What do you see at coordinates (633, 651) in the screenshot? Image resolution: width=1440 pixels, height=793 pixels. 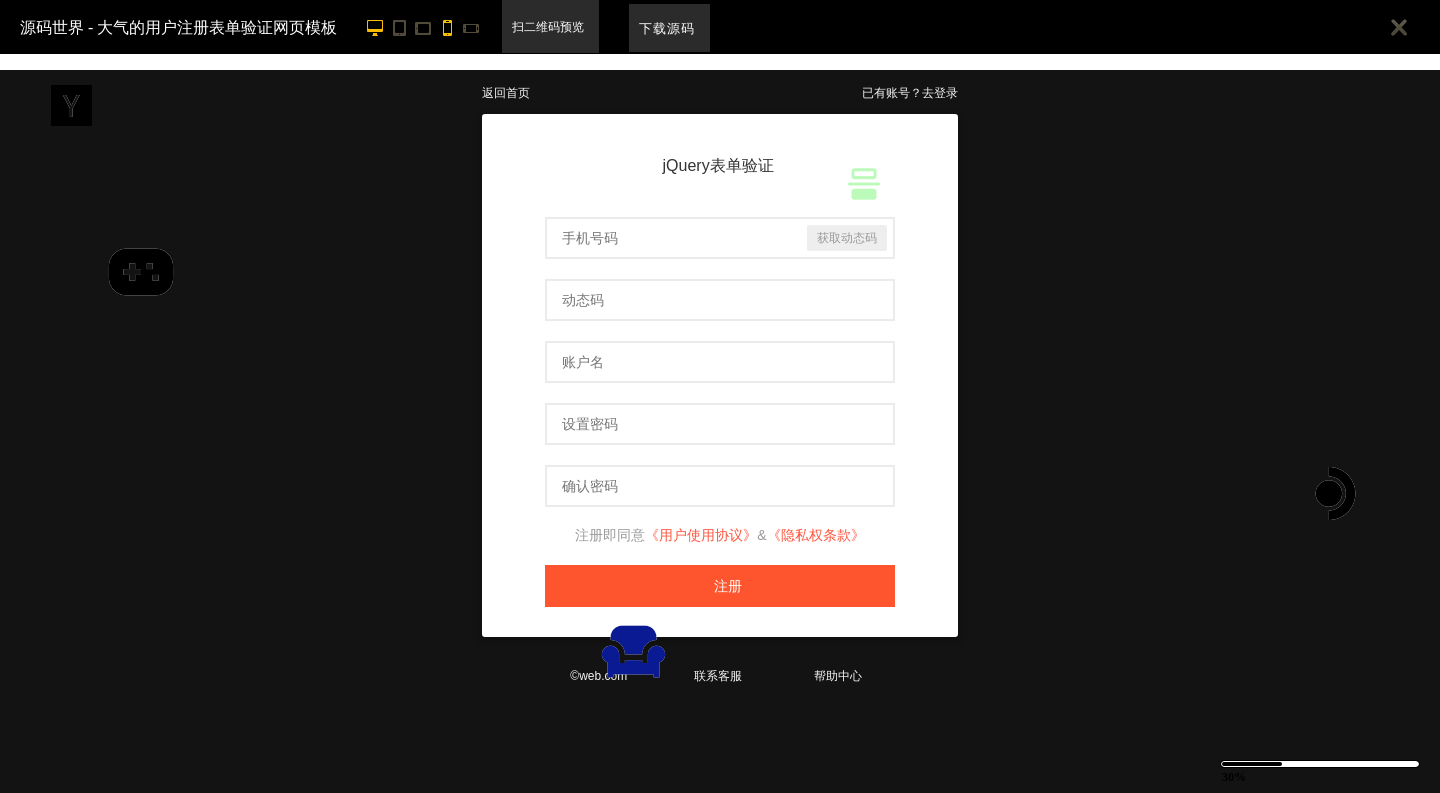 I see `browse furniture or home decor items` at bounding box center [633, 651].